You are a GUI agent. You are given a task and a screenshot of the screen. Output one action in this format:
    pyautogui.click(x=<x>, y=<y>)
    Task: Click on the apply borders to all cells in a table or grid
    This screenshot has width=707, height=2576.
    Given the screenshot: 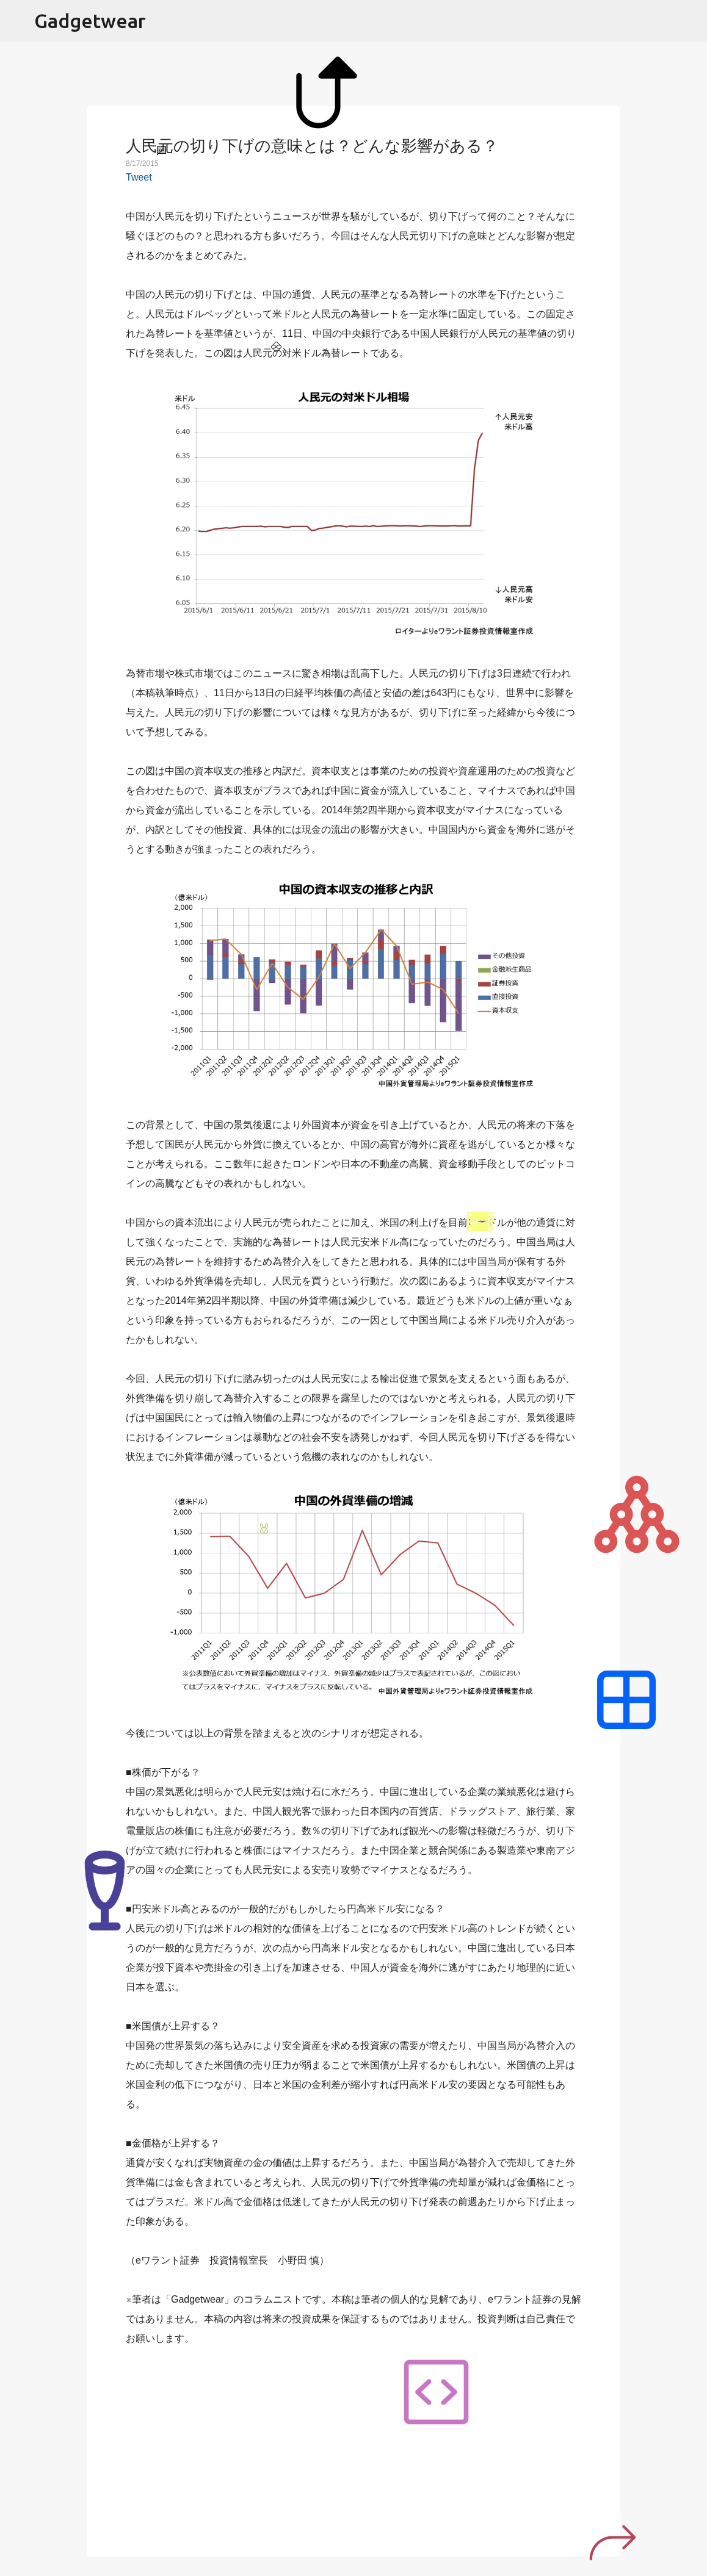 What is the action you would take?
    pyautogui.click(x=626, y=1700)
    